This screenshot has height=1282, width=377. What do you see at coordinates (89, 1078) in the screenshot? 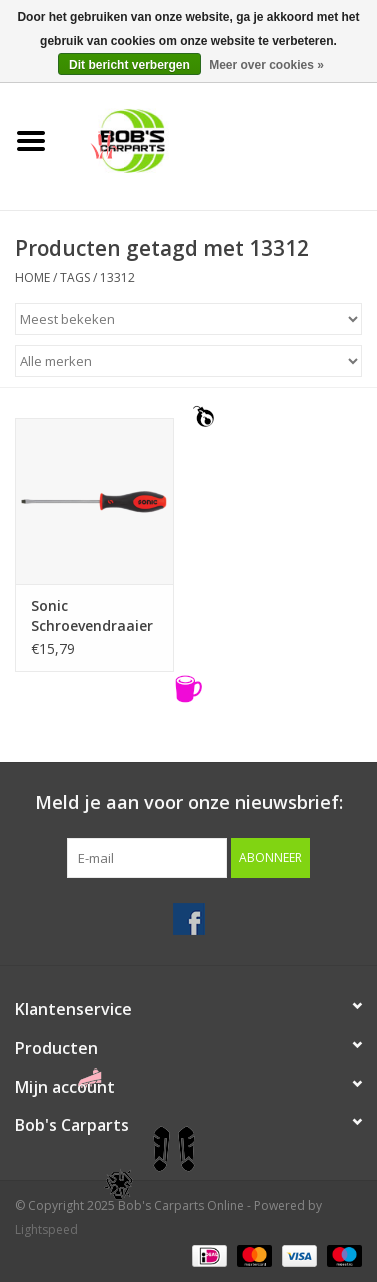
I see `access flight or travel features` at bounding box center [89, 1078].